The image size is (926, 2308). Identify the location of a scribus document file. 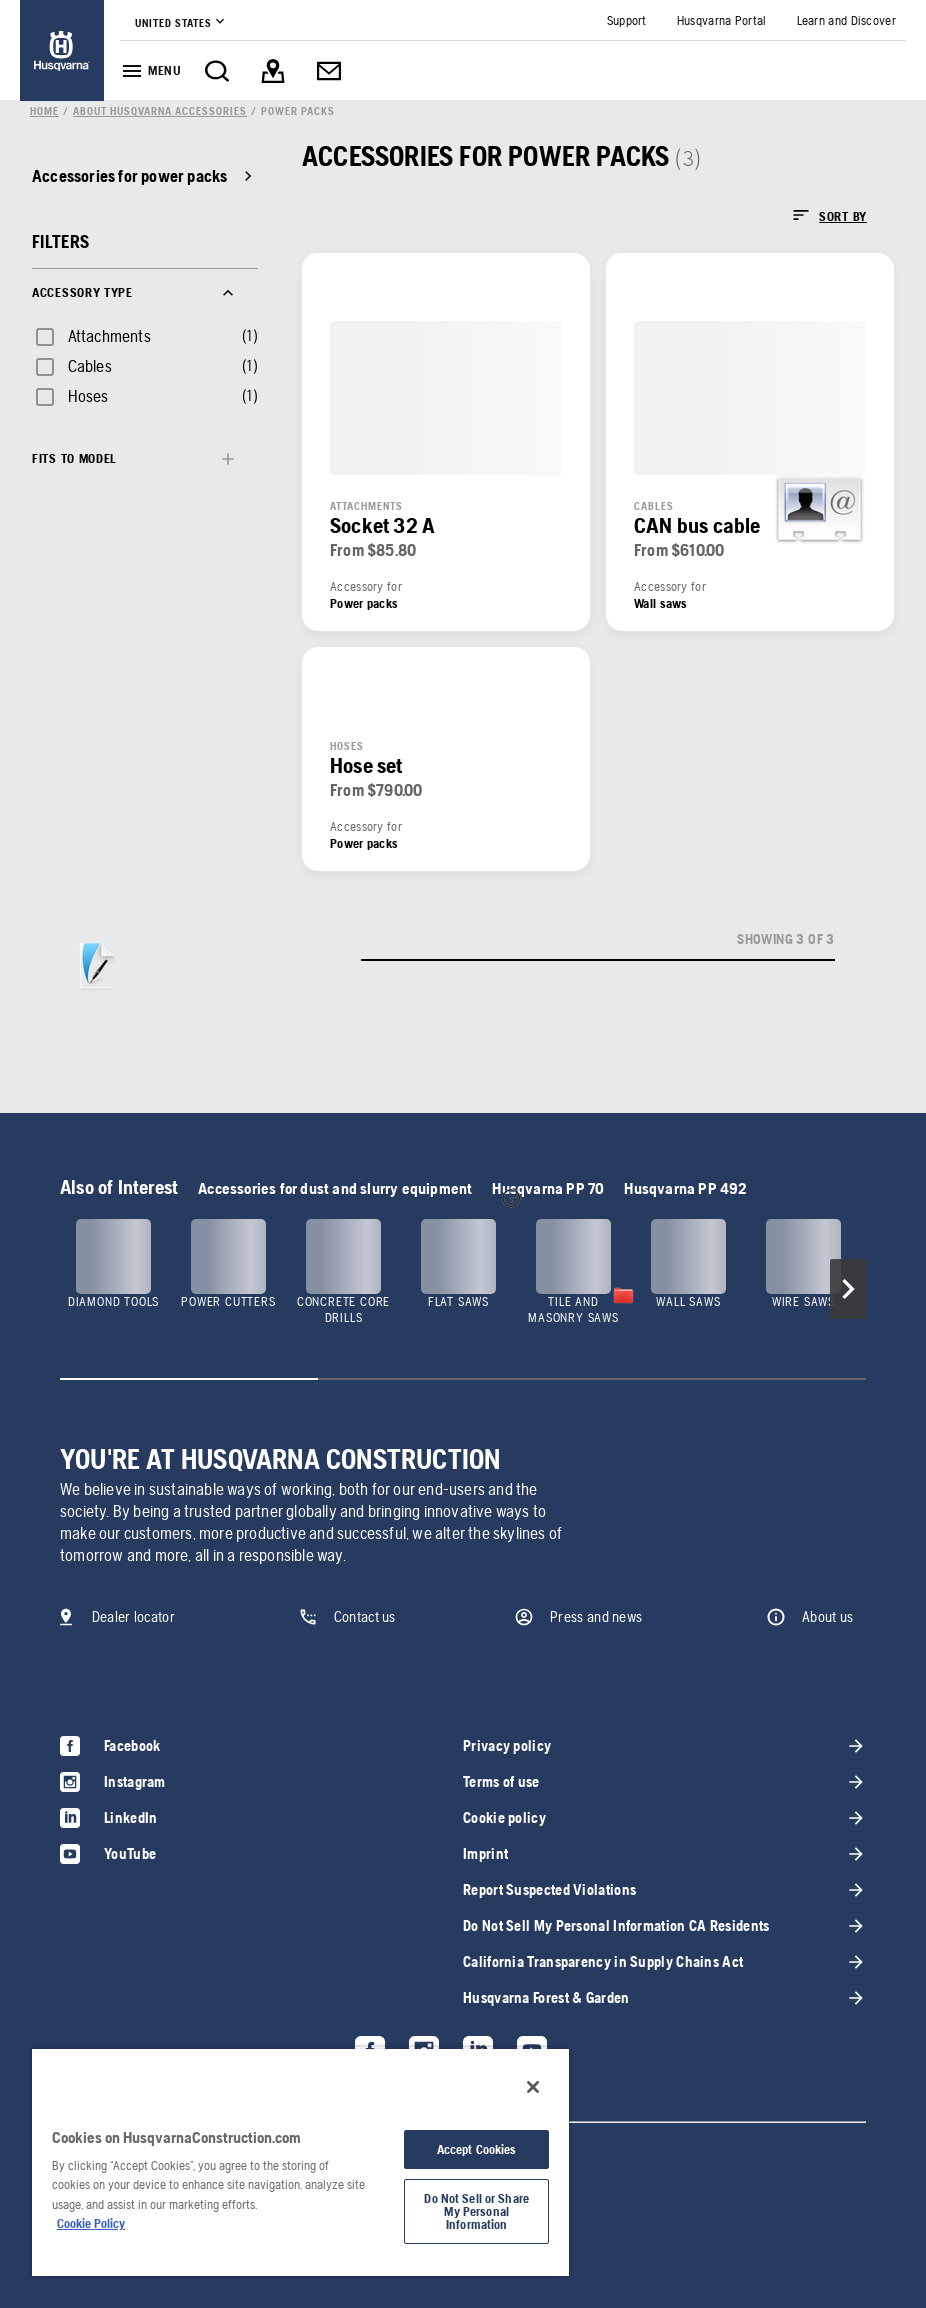
(71, 967).